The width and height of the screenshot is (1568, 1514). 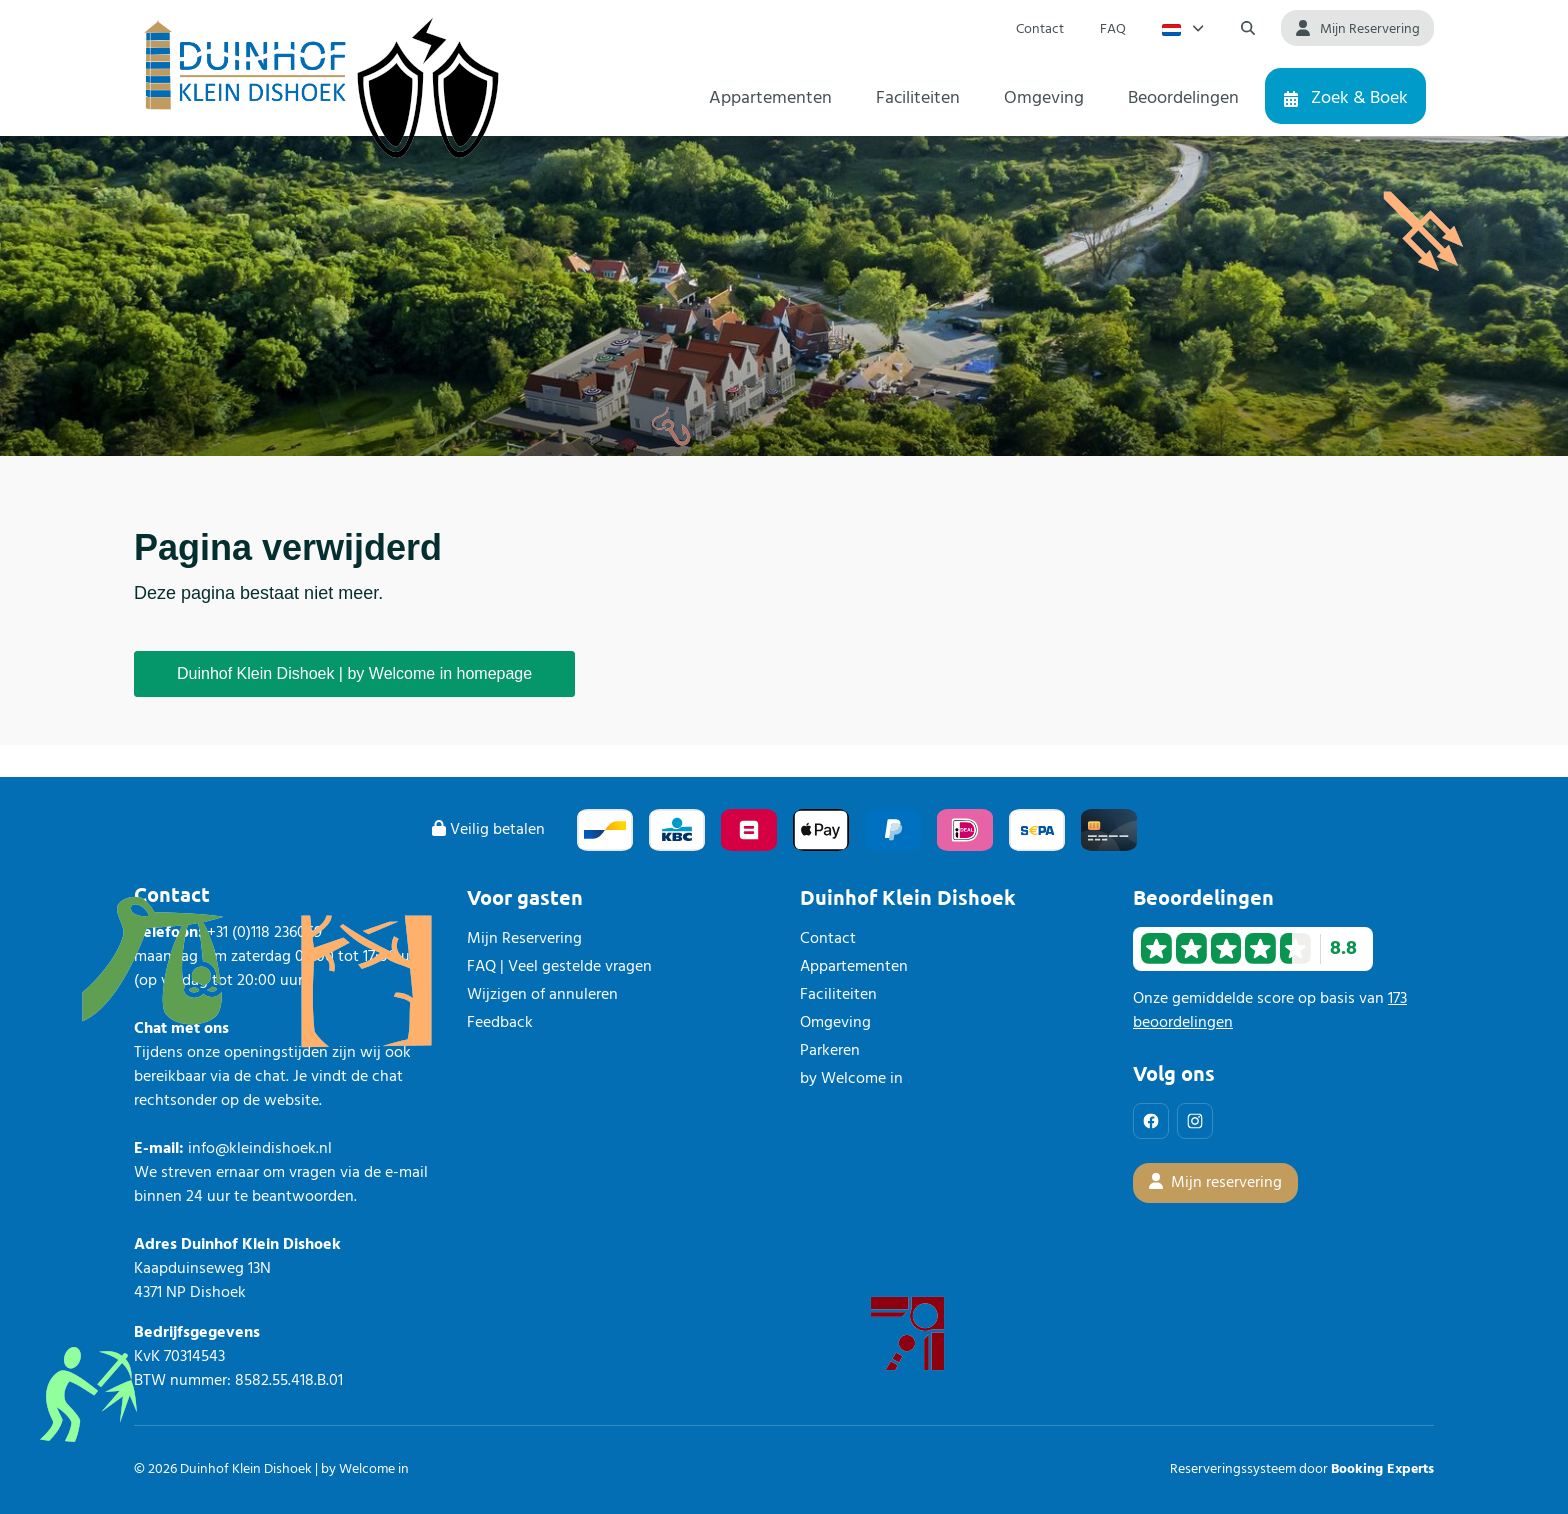 I want to click on access fishing mini-game or activity, so click(x=671, y=426).